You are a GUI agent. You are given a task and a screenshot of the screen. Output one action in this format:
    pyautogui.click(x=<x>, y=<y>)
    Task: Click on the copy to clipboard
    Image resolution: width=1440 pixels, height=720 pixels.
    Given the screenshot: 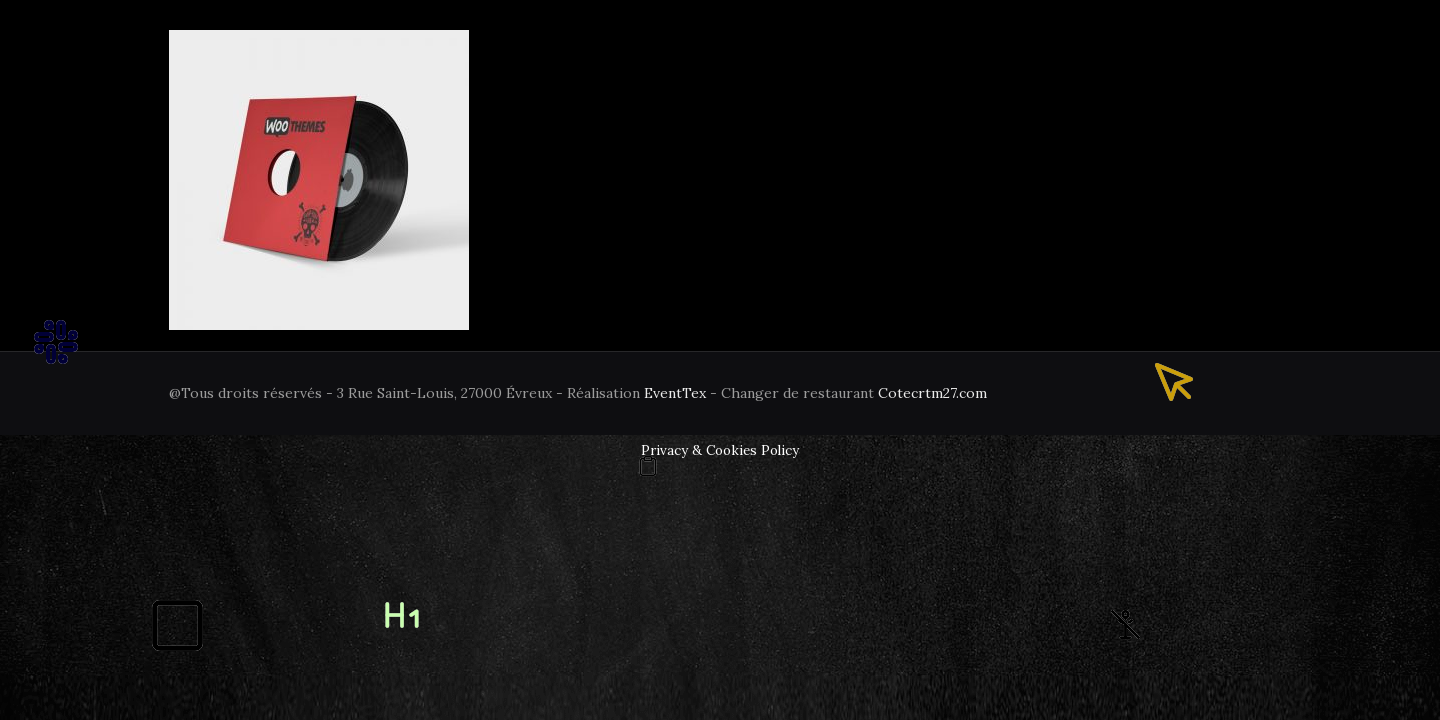 What is the action you would take?
    pyautogui.click(x=648, y=466)
    